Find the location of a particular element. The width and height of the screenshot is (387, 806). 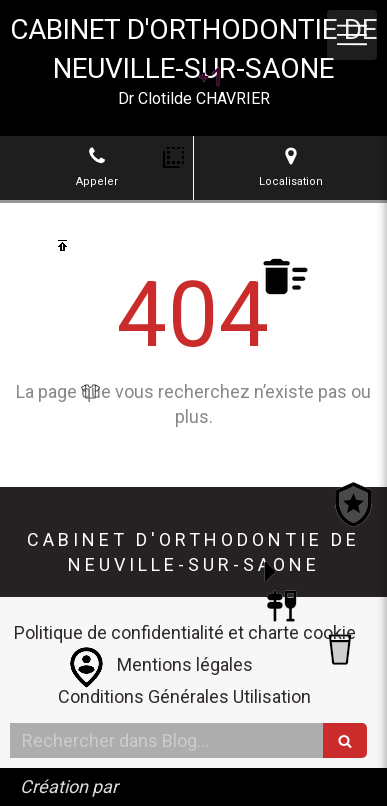

navigate to the next item or page is located at coordinates (268, 571).